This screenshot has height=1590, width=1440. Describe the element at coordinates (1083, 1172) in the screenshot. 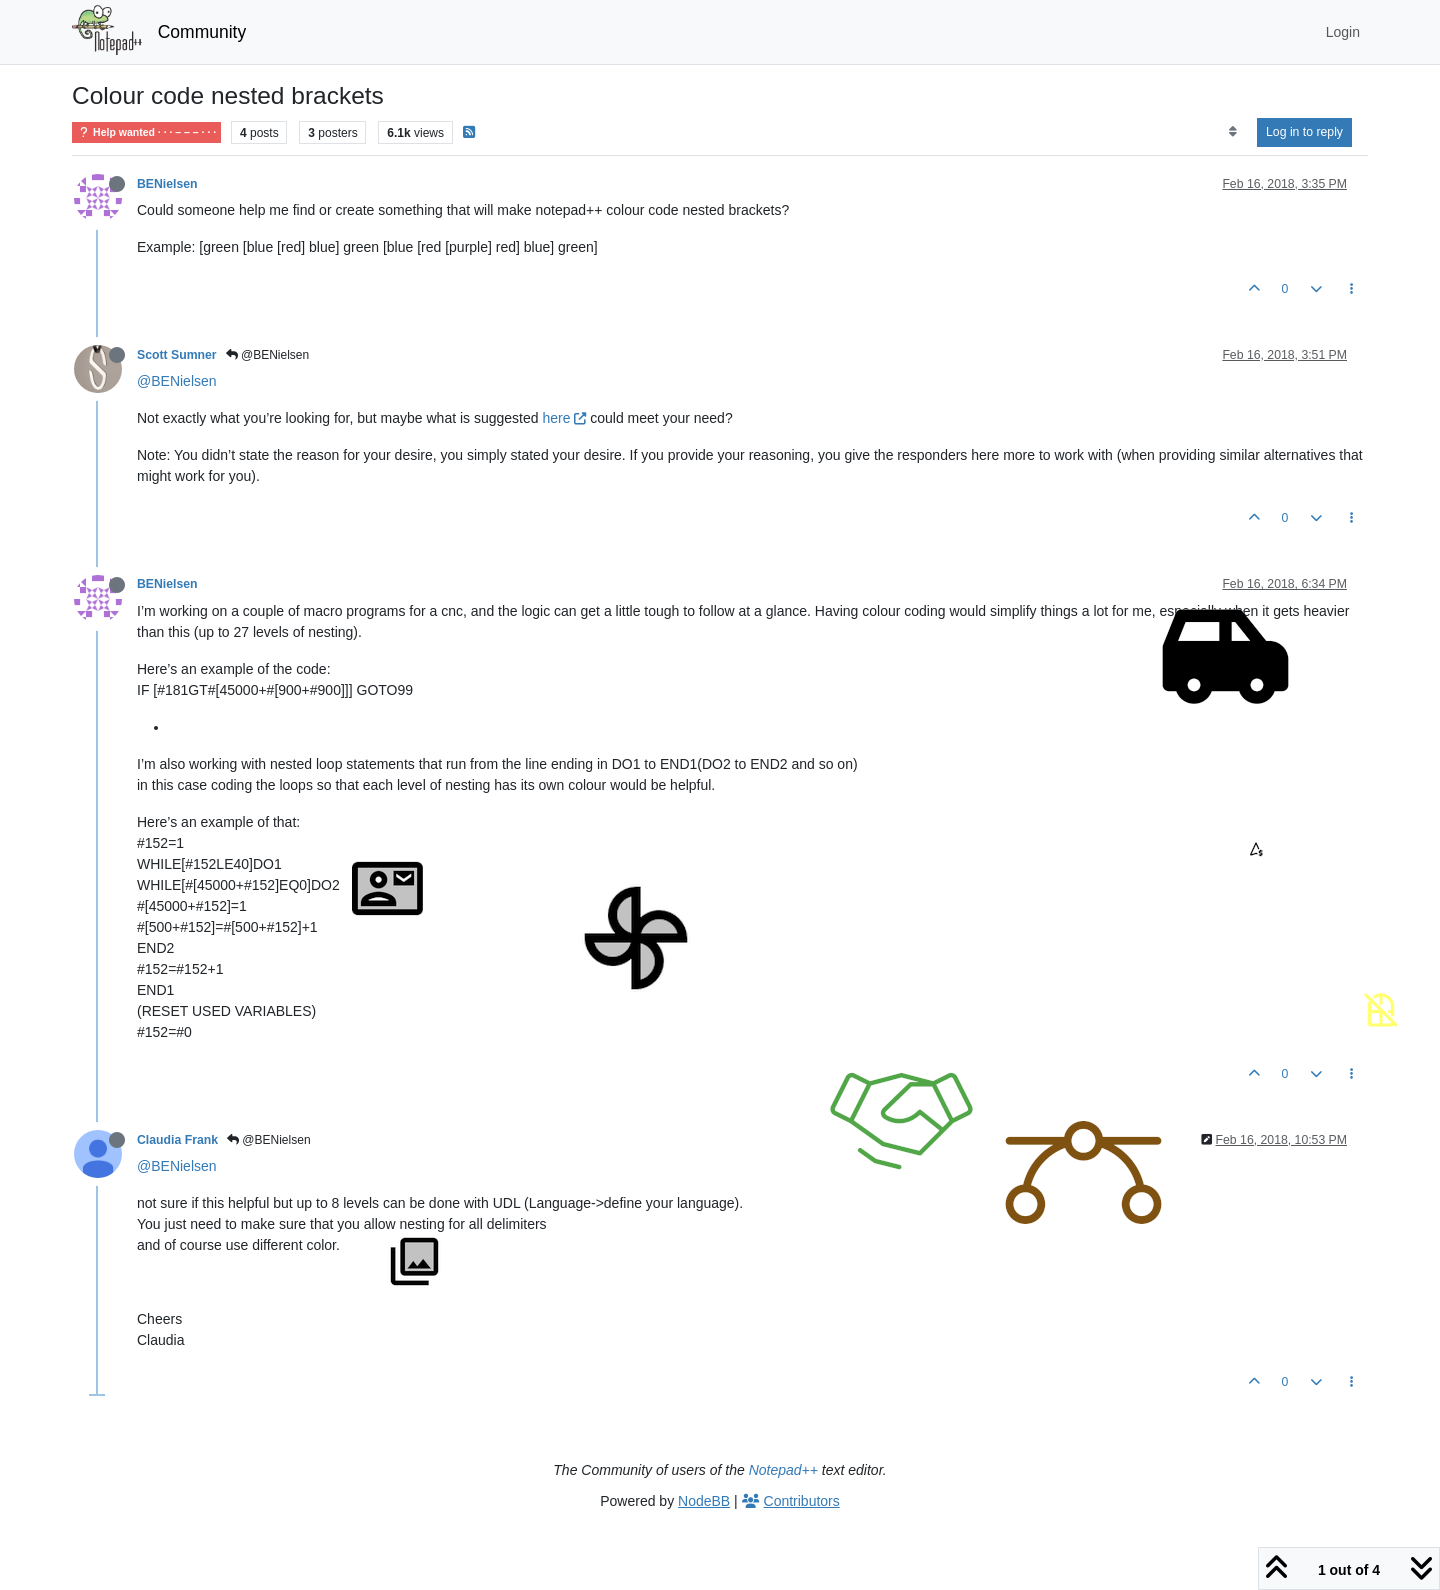

I see `edit vector path or bezier curve` at that location.